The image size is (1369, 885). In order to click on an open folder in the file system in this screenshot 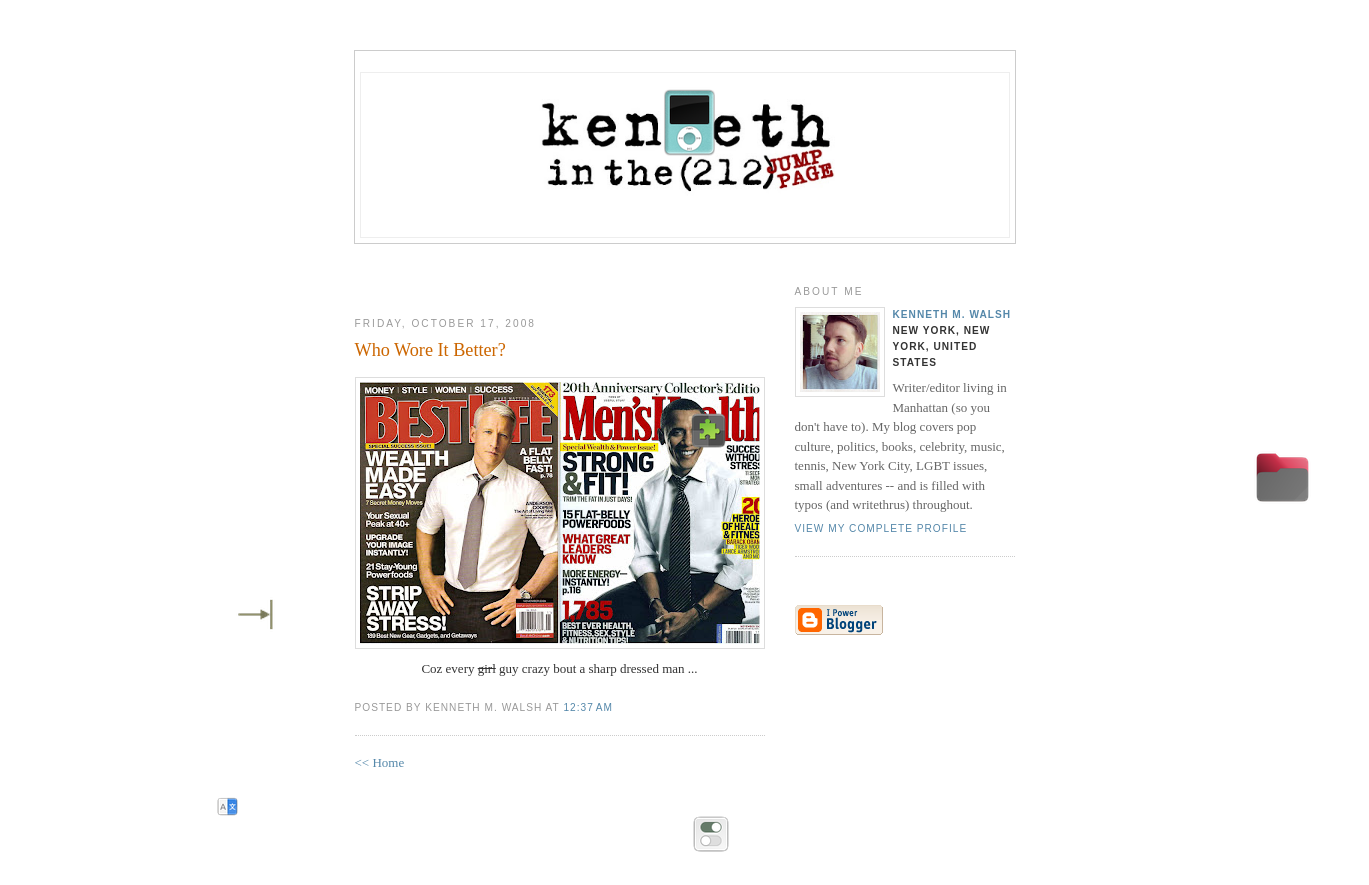, I will do `click(1282, 477)`.